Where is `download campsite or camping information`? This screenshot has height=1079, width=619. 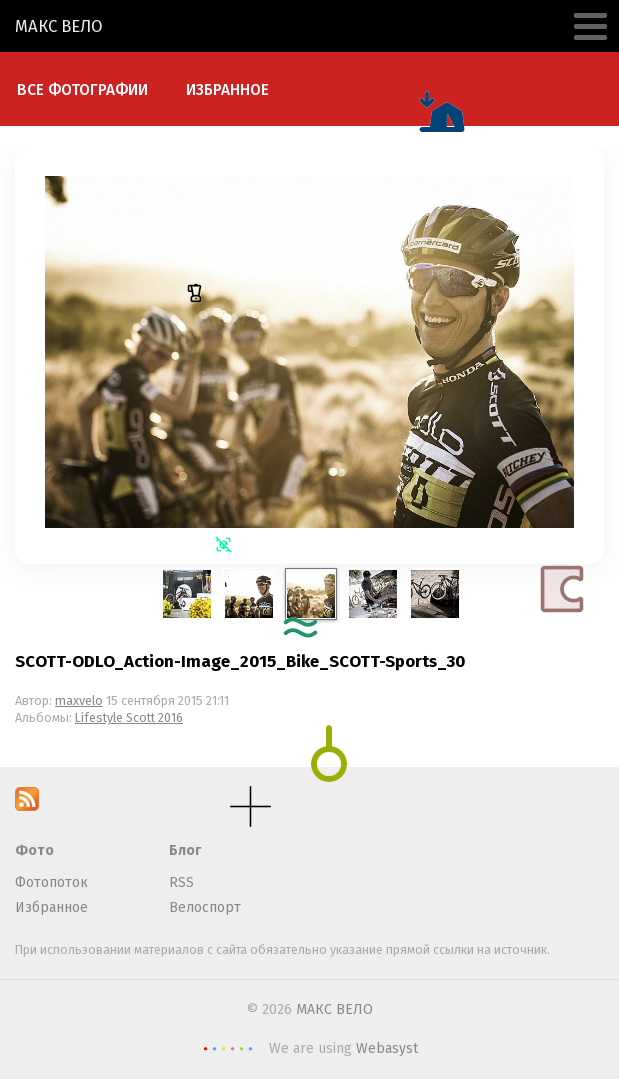 download campsite or camping information is located at coordinates (442, 112).